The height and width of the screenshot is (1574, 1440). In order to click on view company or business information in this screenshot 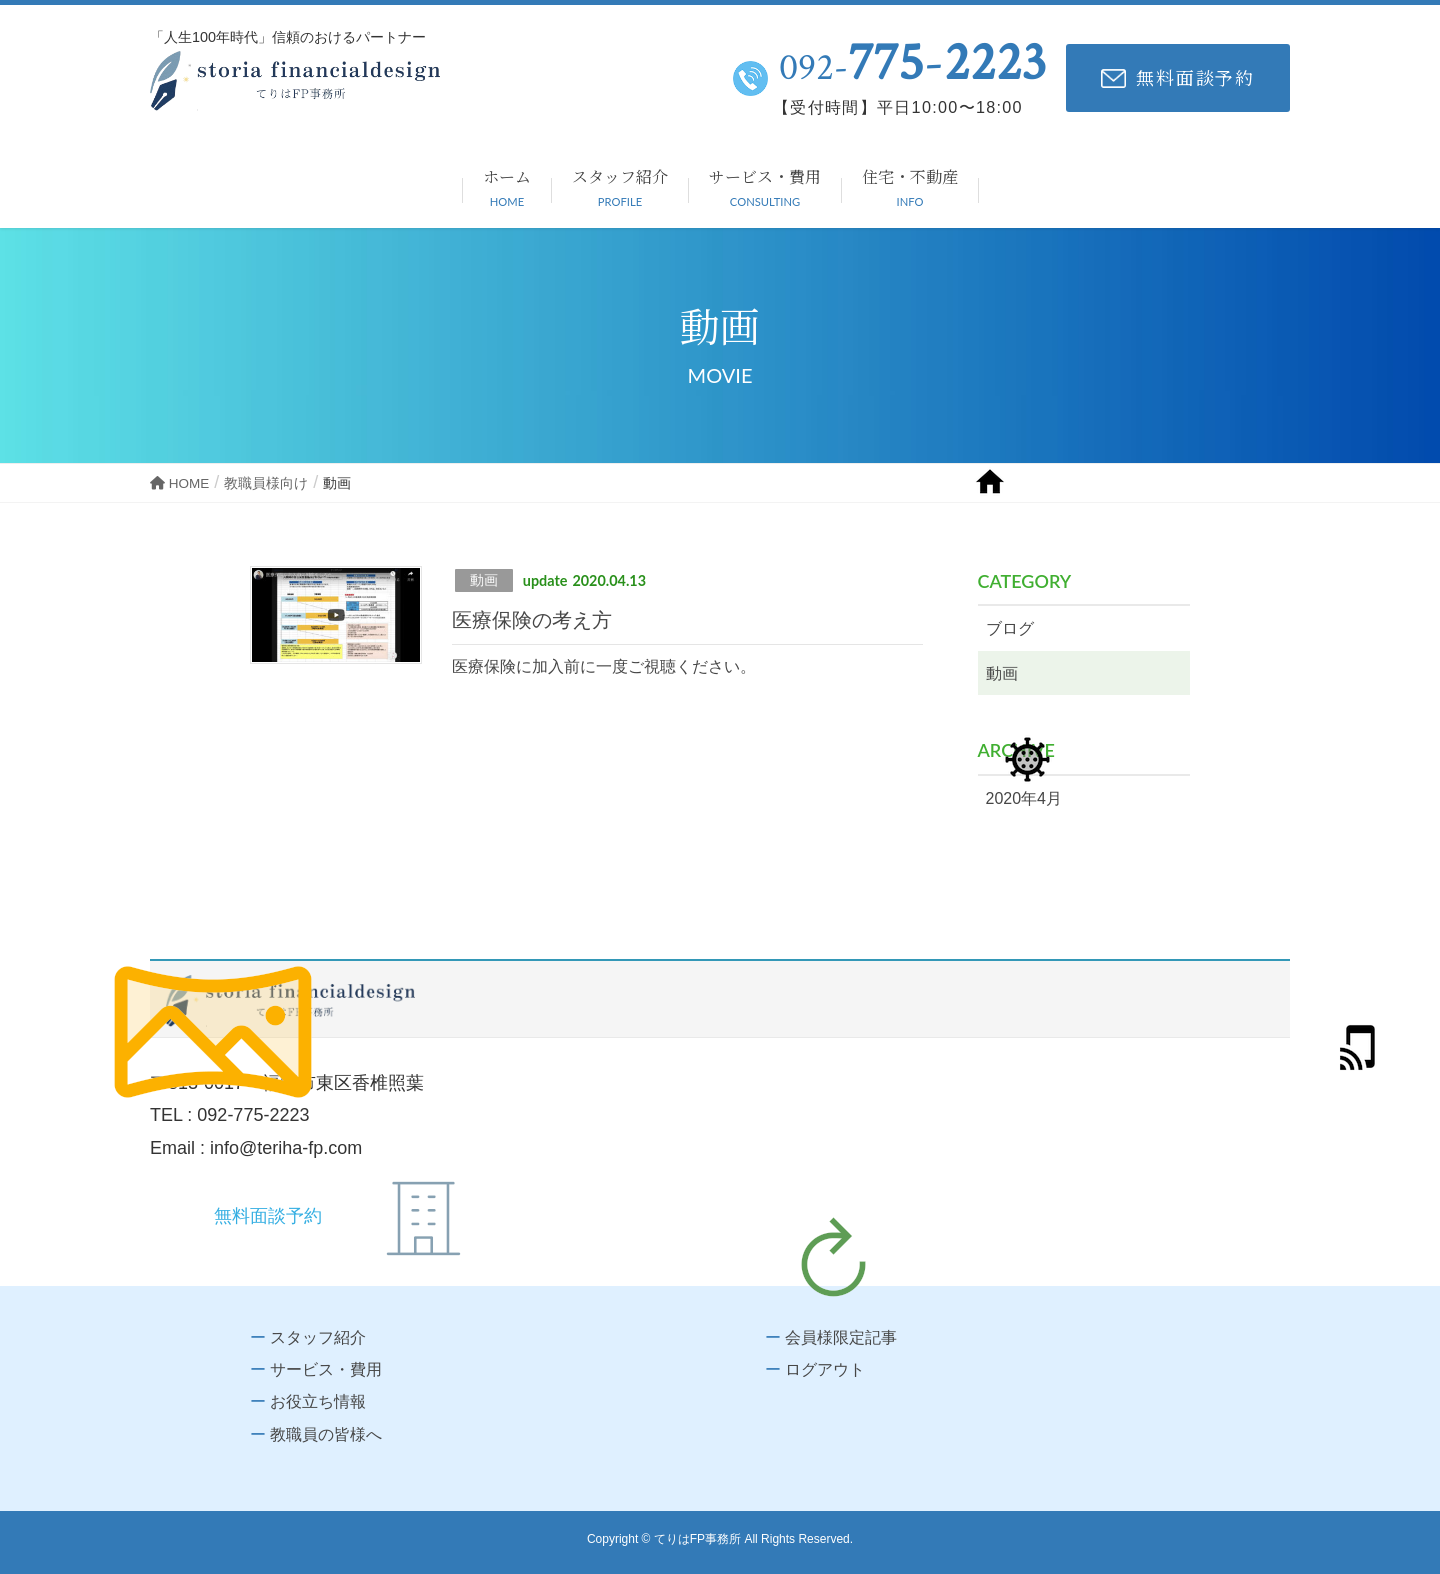, I will do `click(423, 1218)`.